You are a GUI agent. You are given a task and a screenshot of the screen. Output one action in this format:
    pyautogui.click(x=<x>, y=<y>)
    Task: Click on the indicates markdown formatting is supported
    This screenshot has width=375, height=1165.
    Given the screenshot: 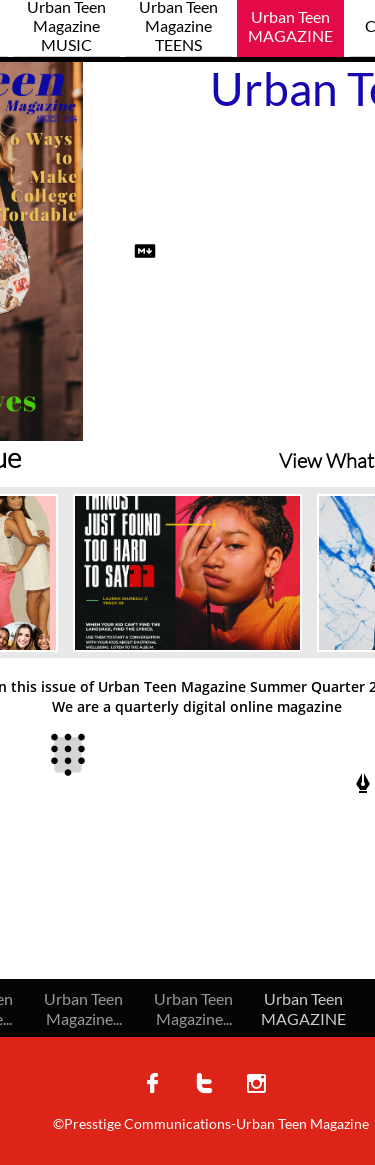 What is the action you would take?
    pyautogui.click(x=145, y=251)
    